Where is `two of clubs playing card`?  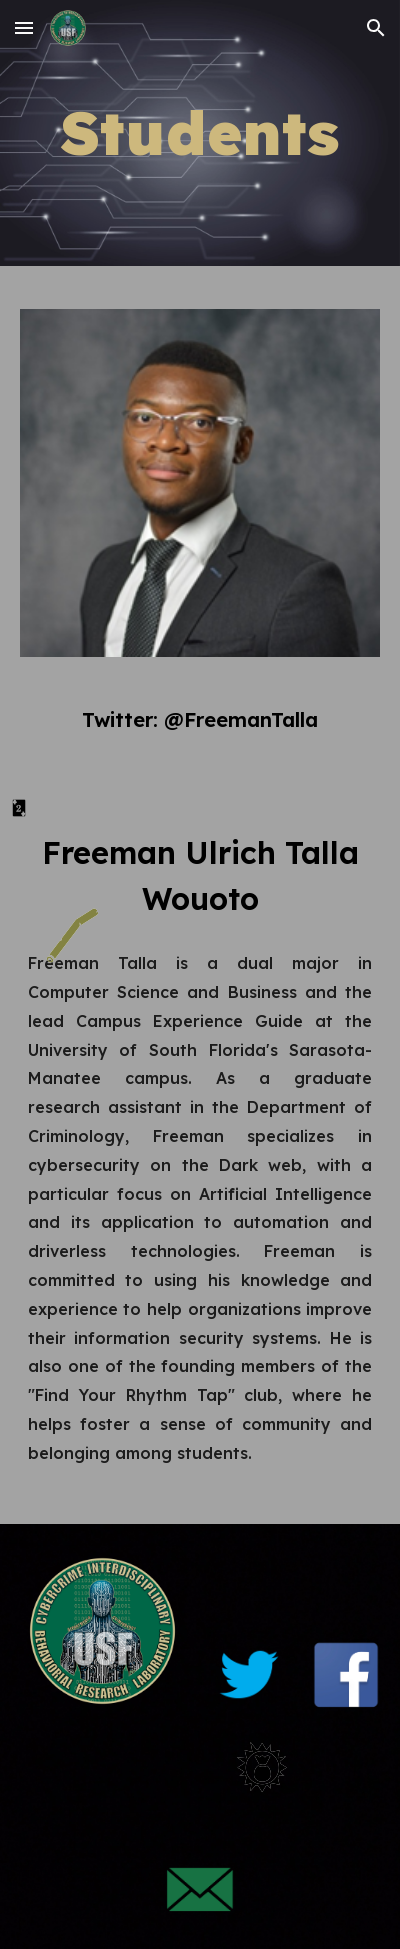 two of clubs playing card is located at coordinates (19, 808).